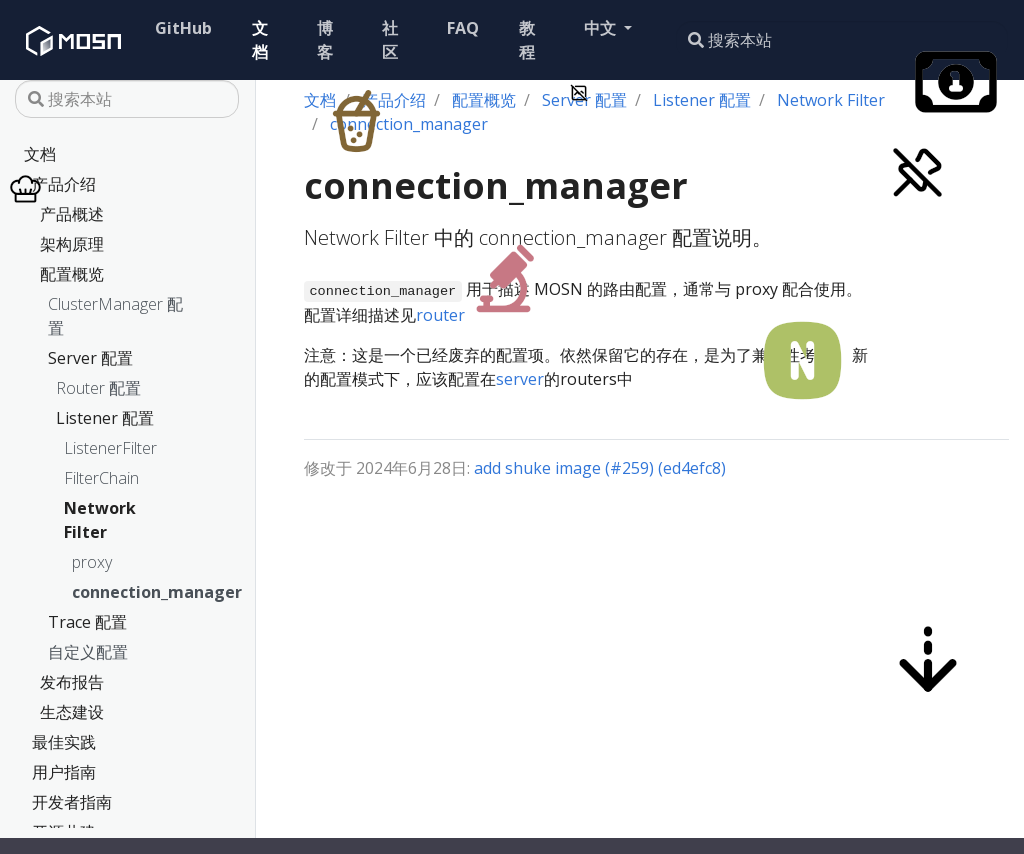  I want to click on order bubble tea or boba drinks, so click(356, 122).